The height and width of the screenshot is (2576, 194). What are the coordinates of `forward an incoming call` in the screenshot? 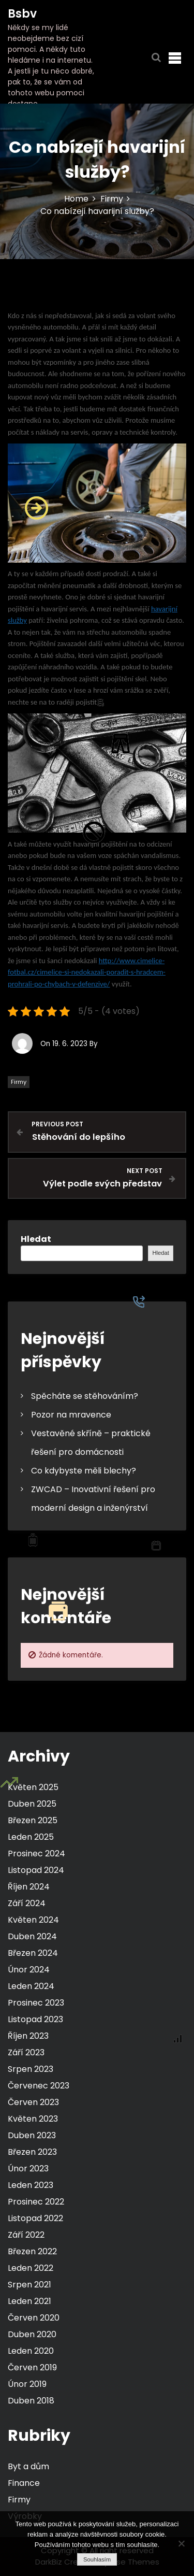 It's located at (139, 1302).